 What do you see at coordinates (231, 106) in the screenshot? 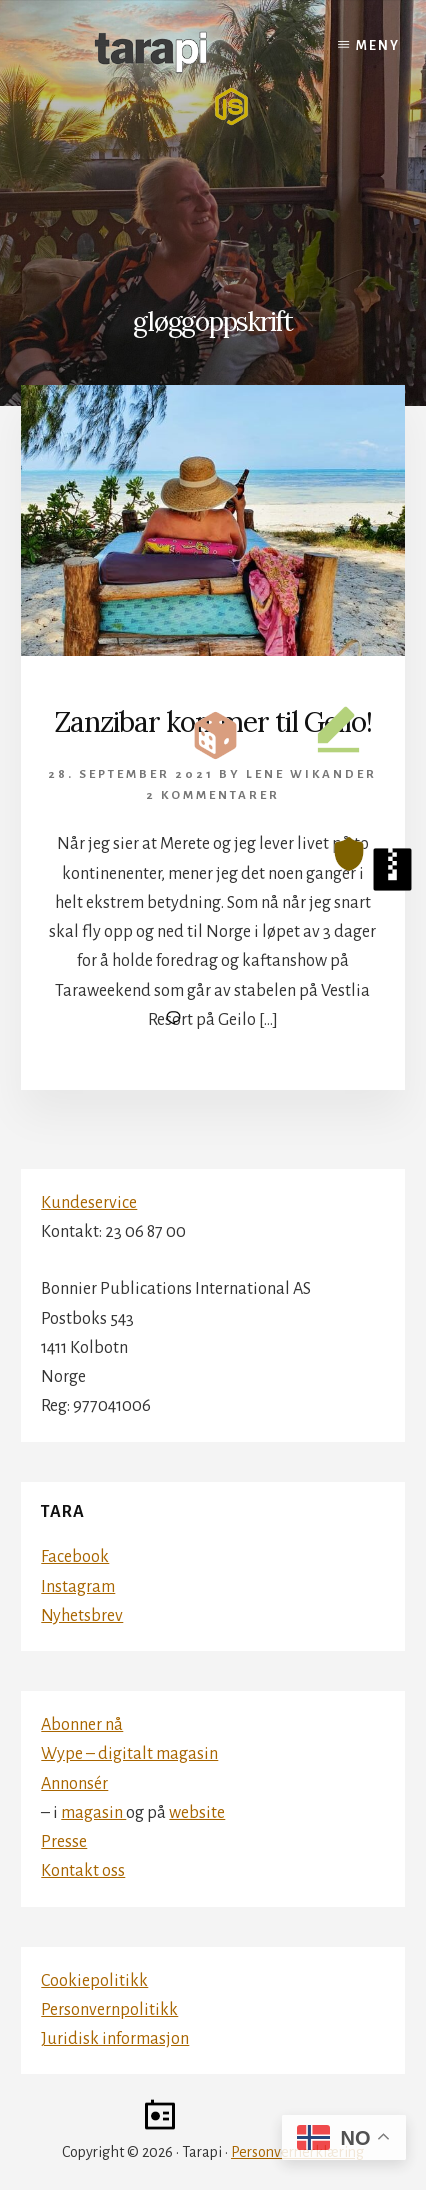
I see `Node.js runtime environment logo` at bounding box center [231, 106].